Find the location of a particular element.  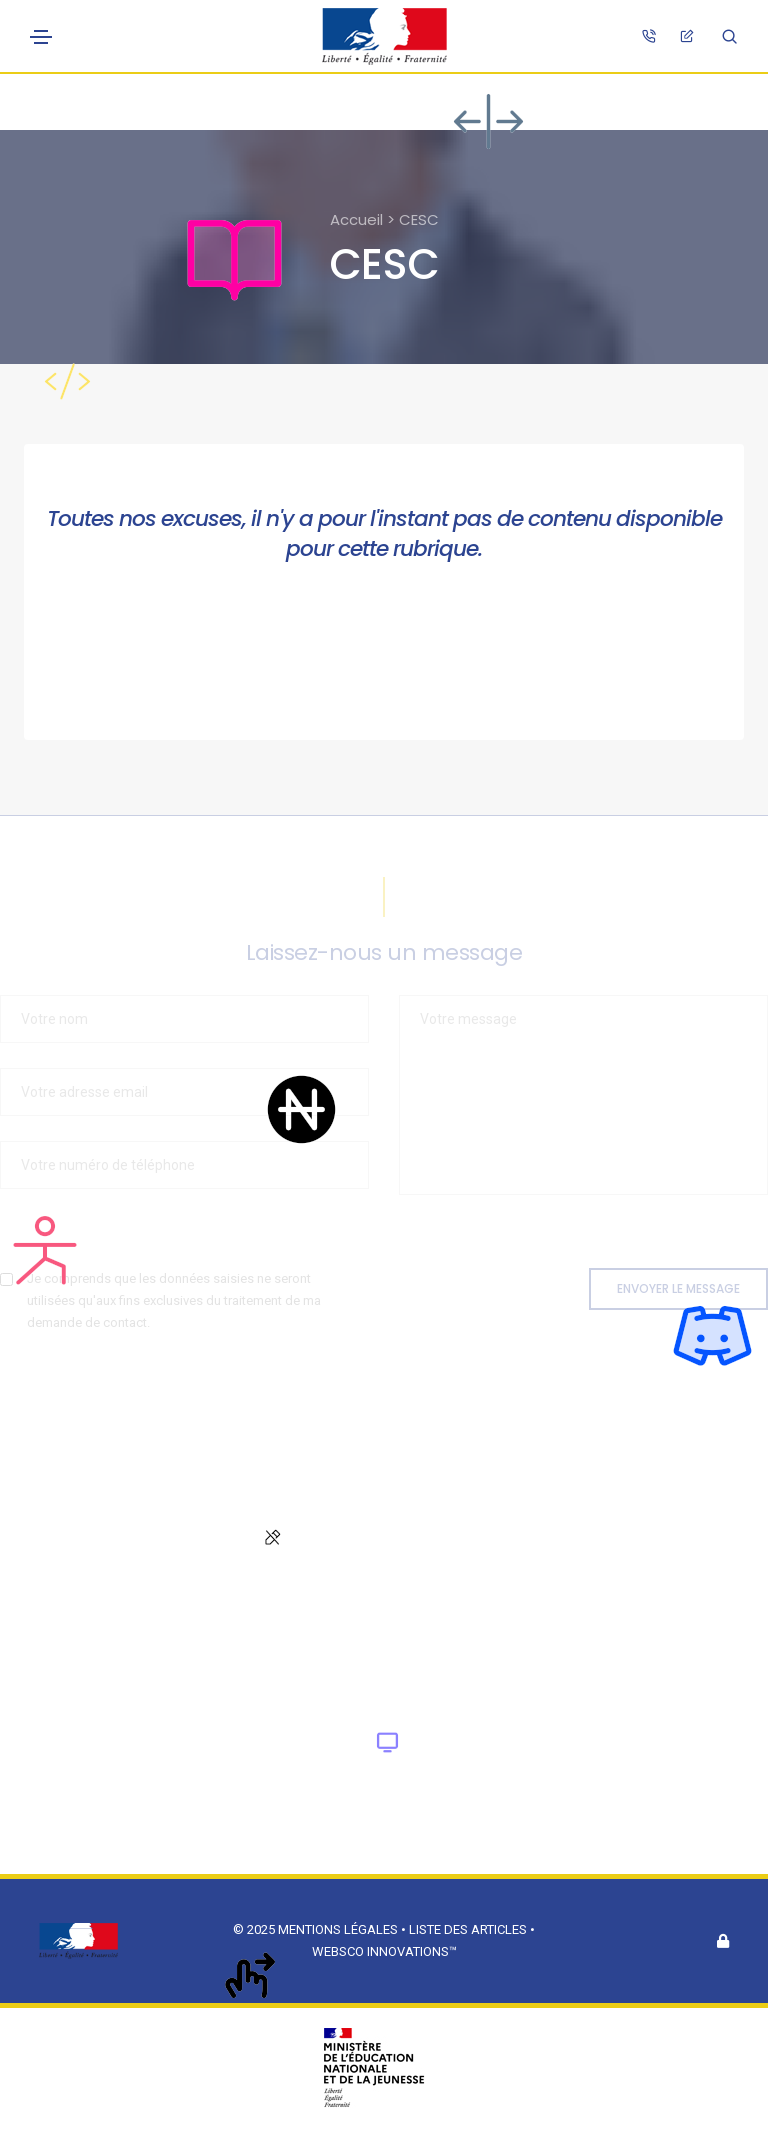

view or edit source code is located at coordinates (67, 381).